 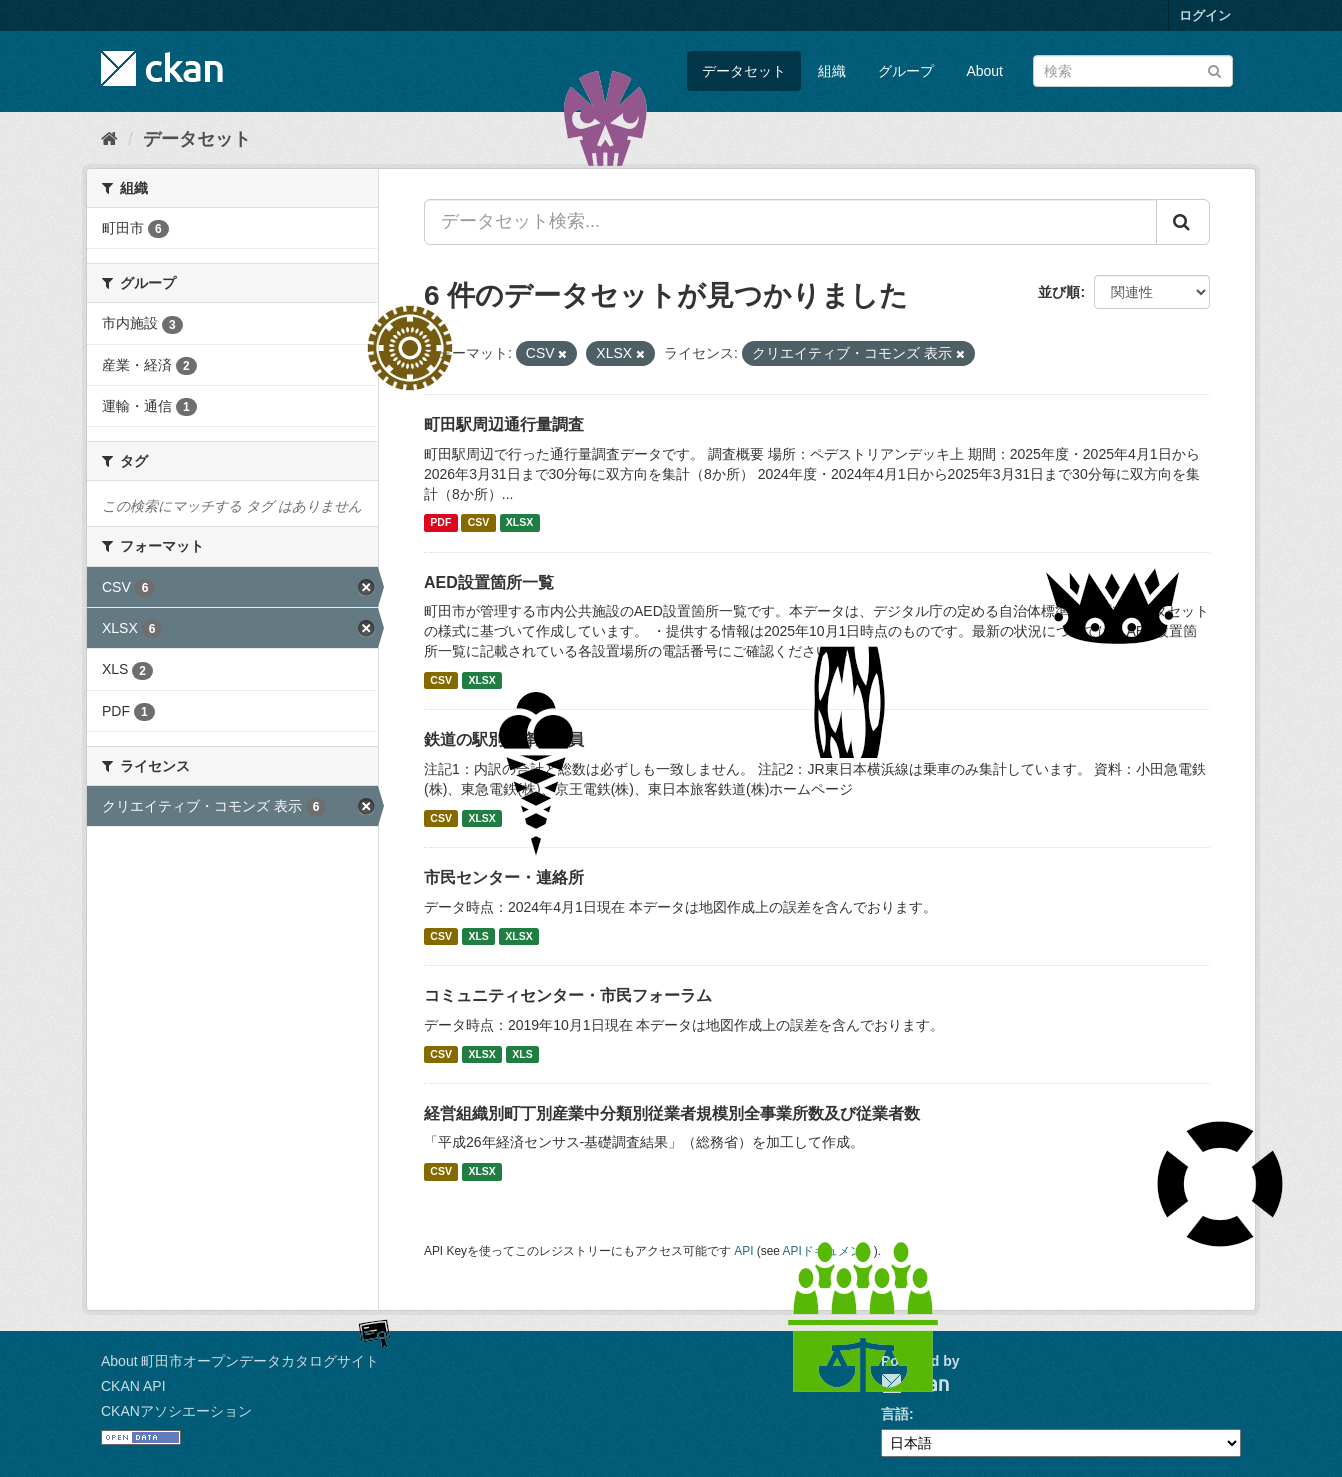 I want to click on select mucous pillar creature or obstacle in game, so click(x=849, y=702).